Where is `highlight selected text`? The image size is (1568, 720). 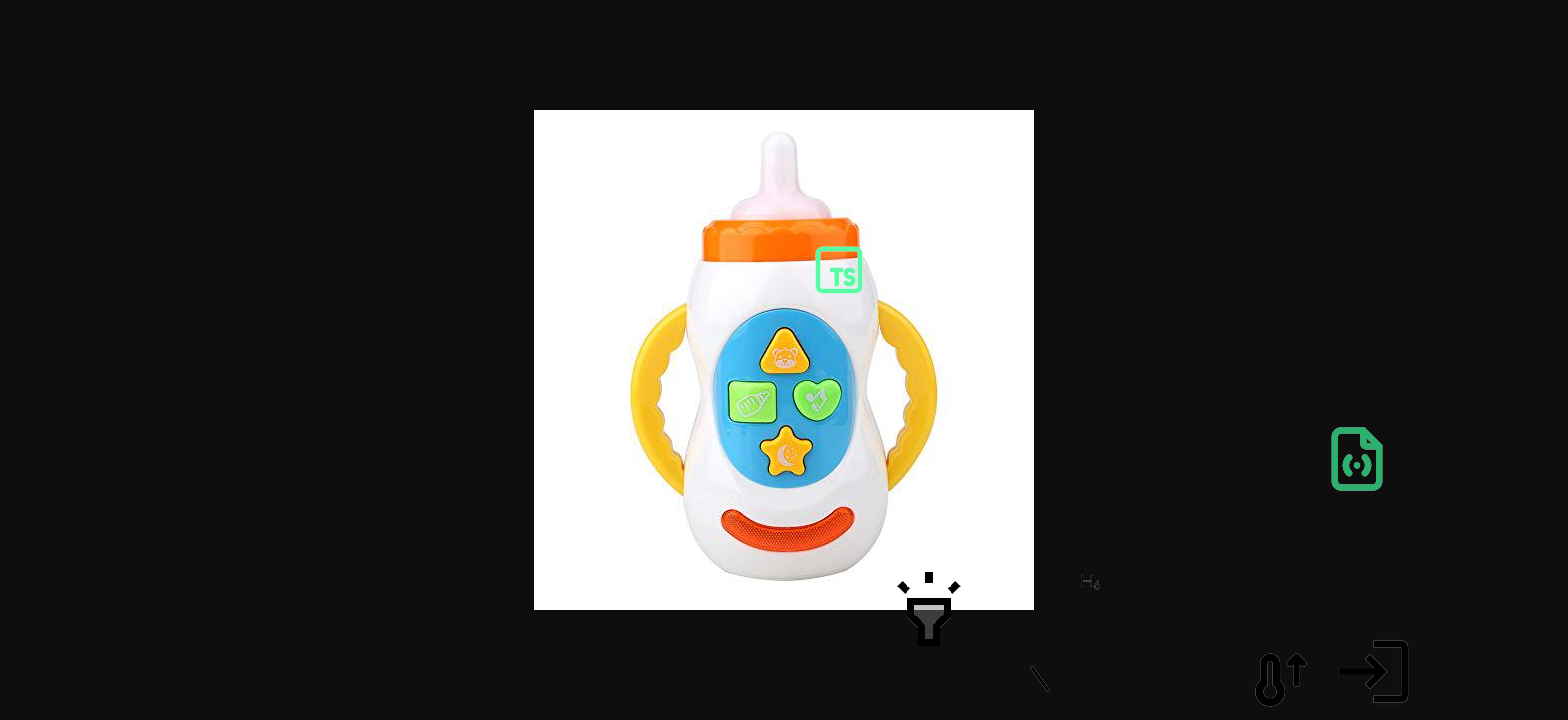 highlight selected text is located at coordinates (929, 609).